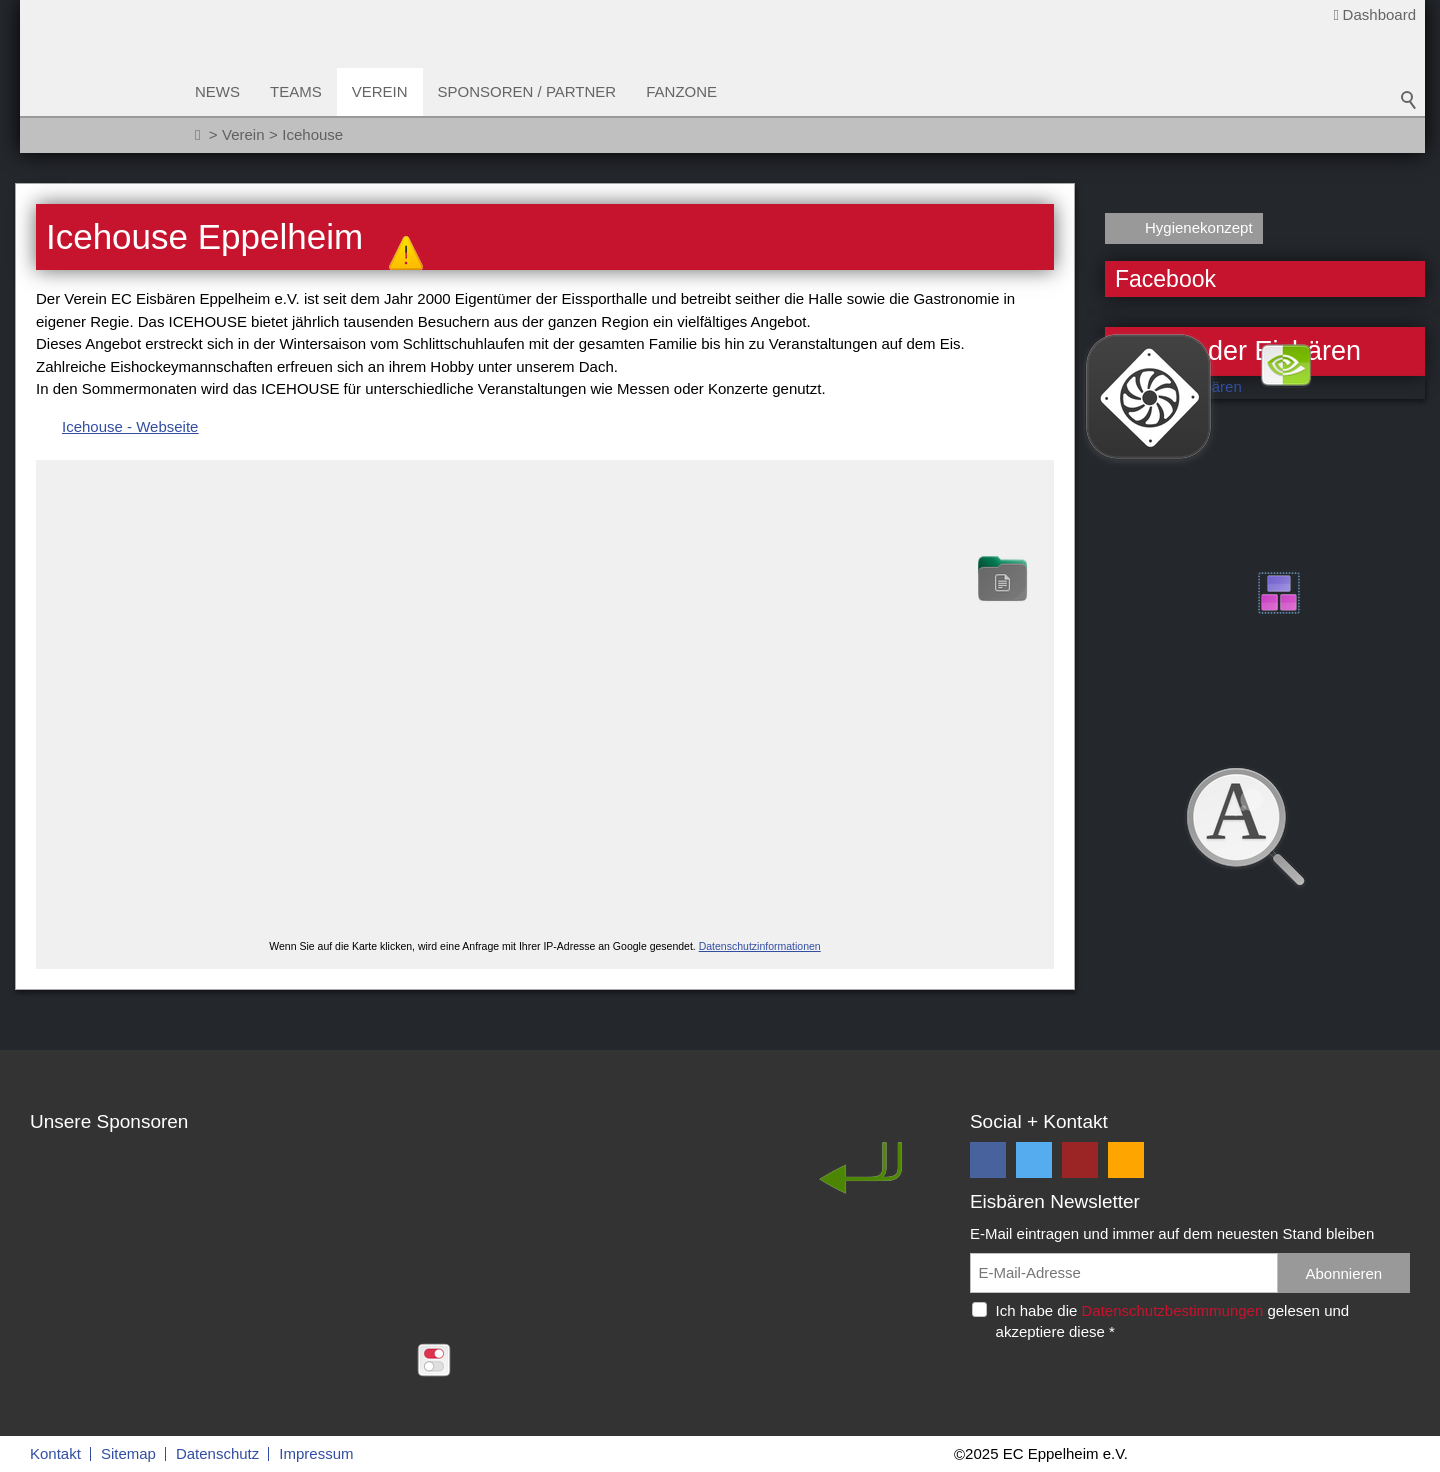 This screenshot has width=1440, height=1472. I want to click on open system tweaks or settings customization, so click(434, 1360).